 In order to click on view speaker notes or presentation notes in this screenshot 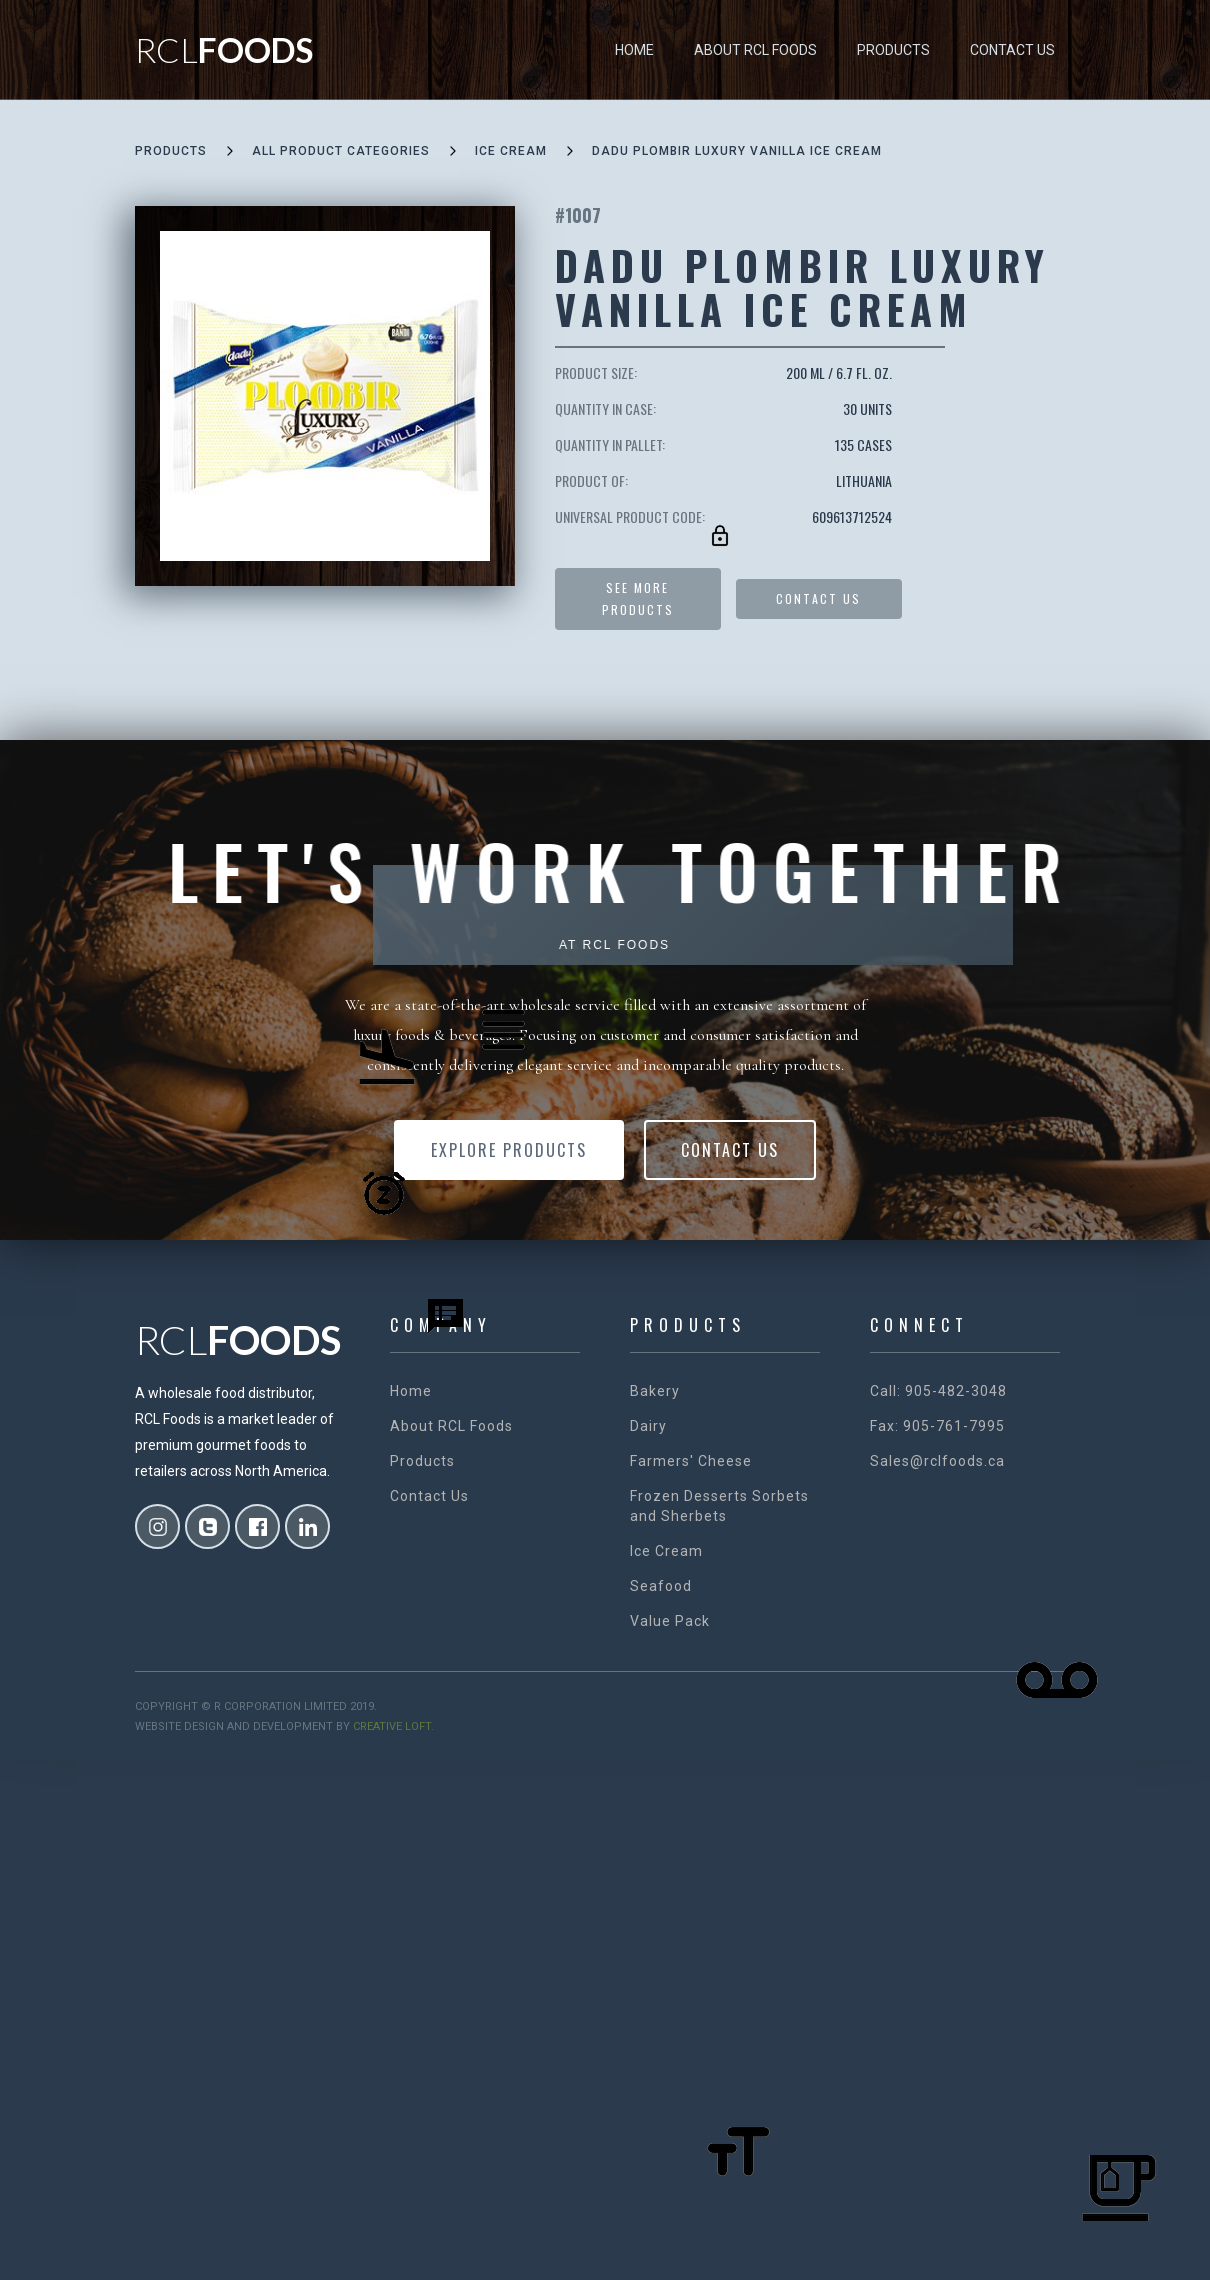, I will do `click(445, 1316)`.